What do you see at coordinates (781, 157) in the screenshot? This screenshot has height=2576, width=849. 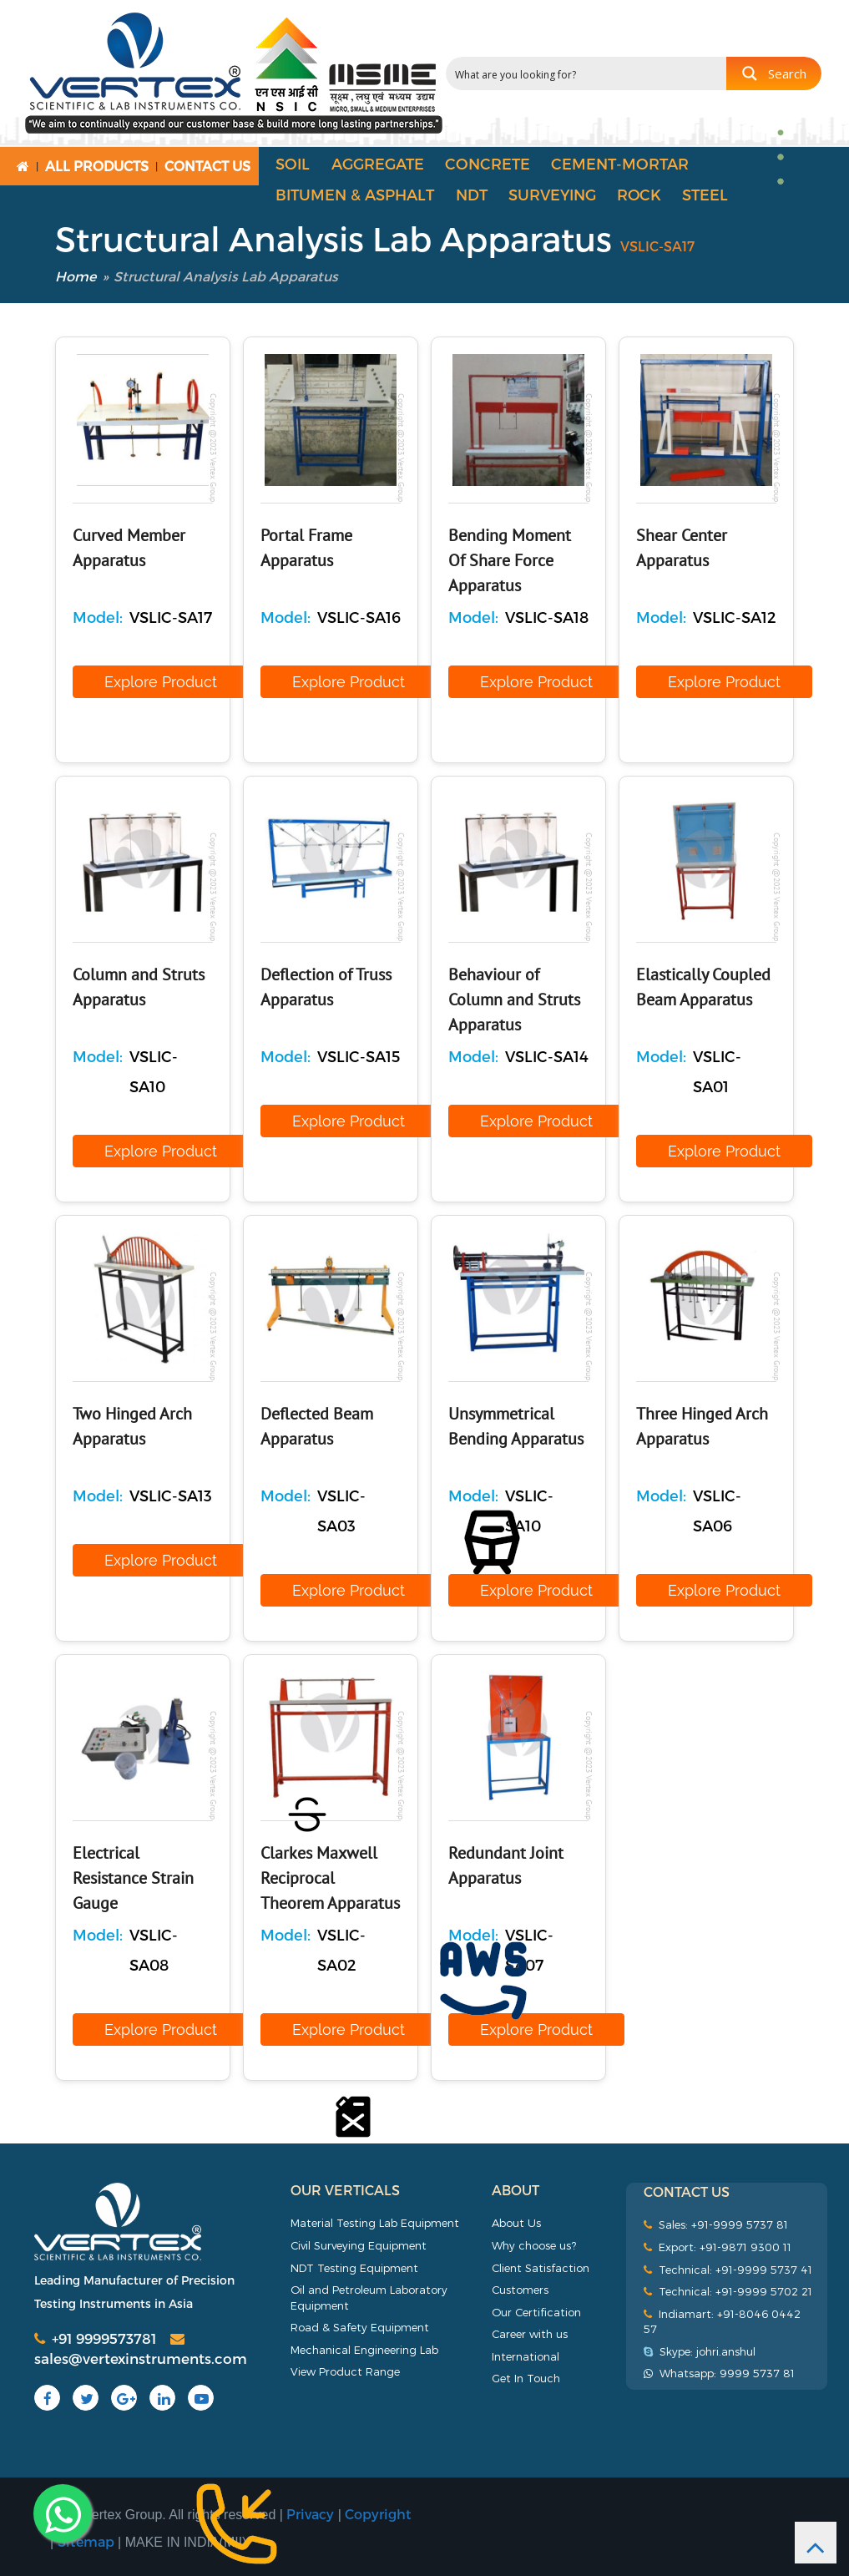 I see `open more options menu` at bounding box center [781, 157].